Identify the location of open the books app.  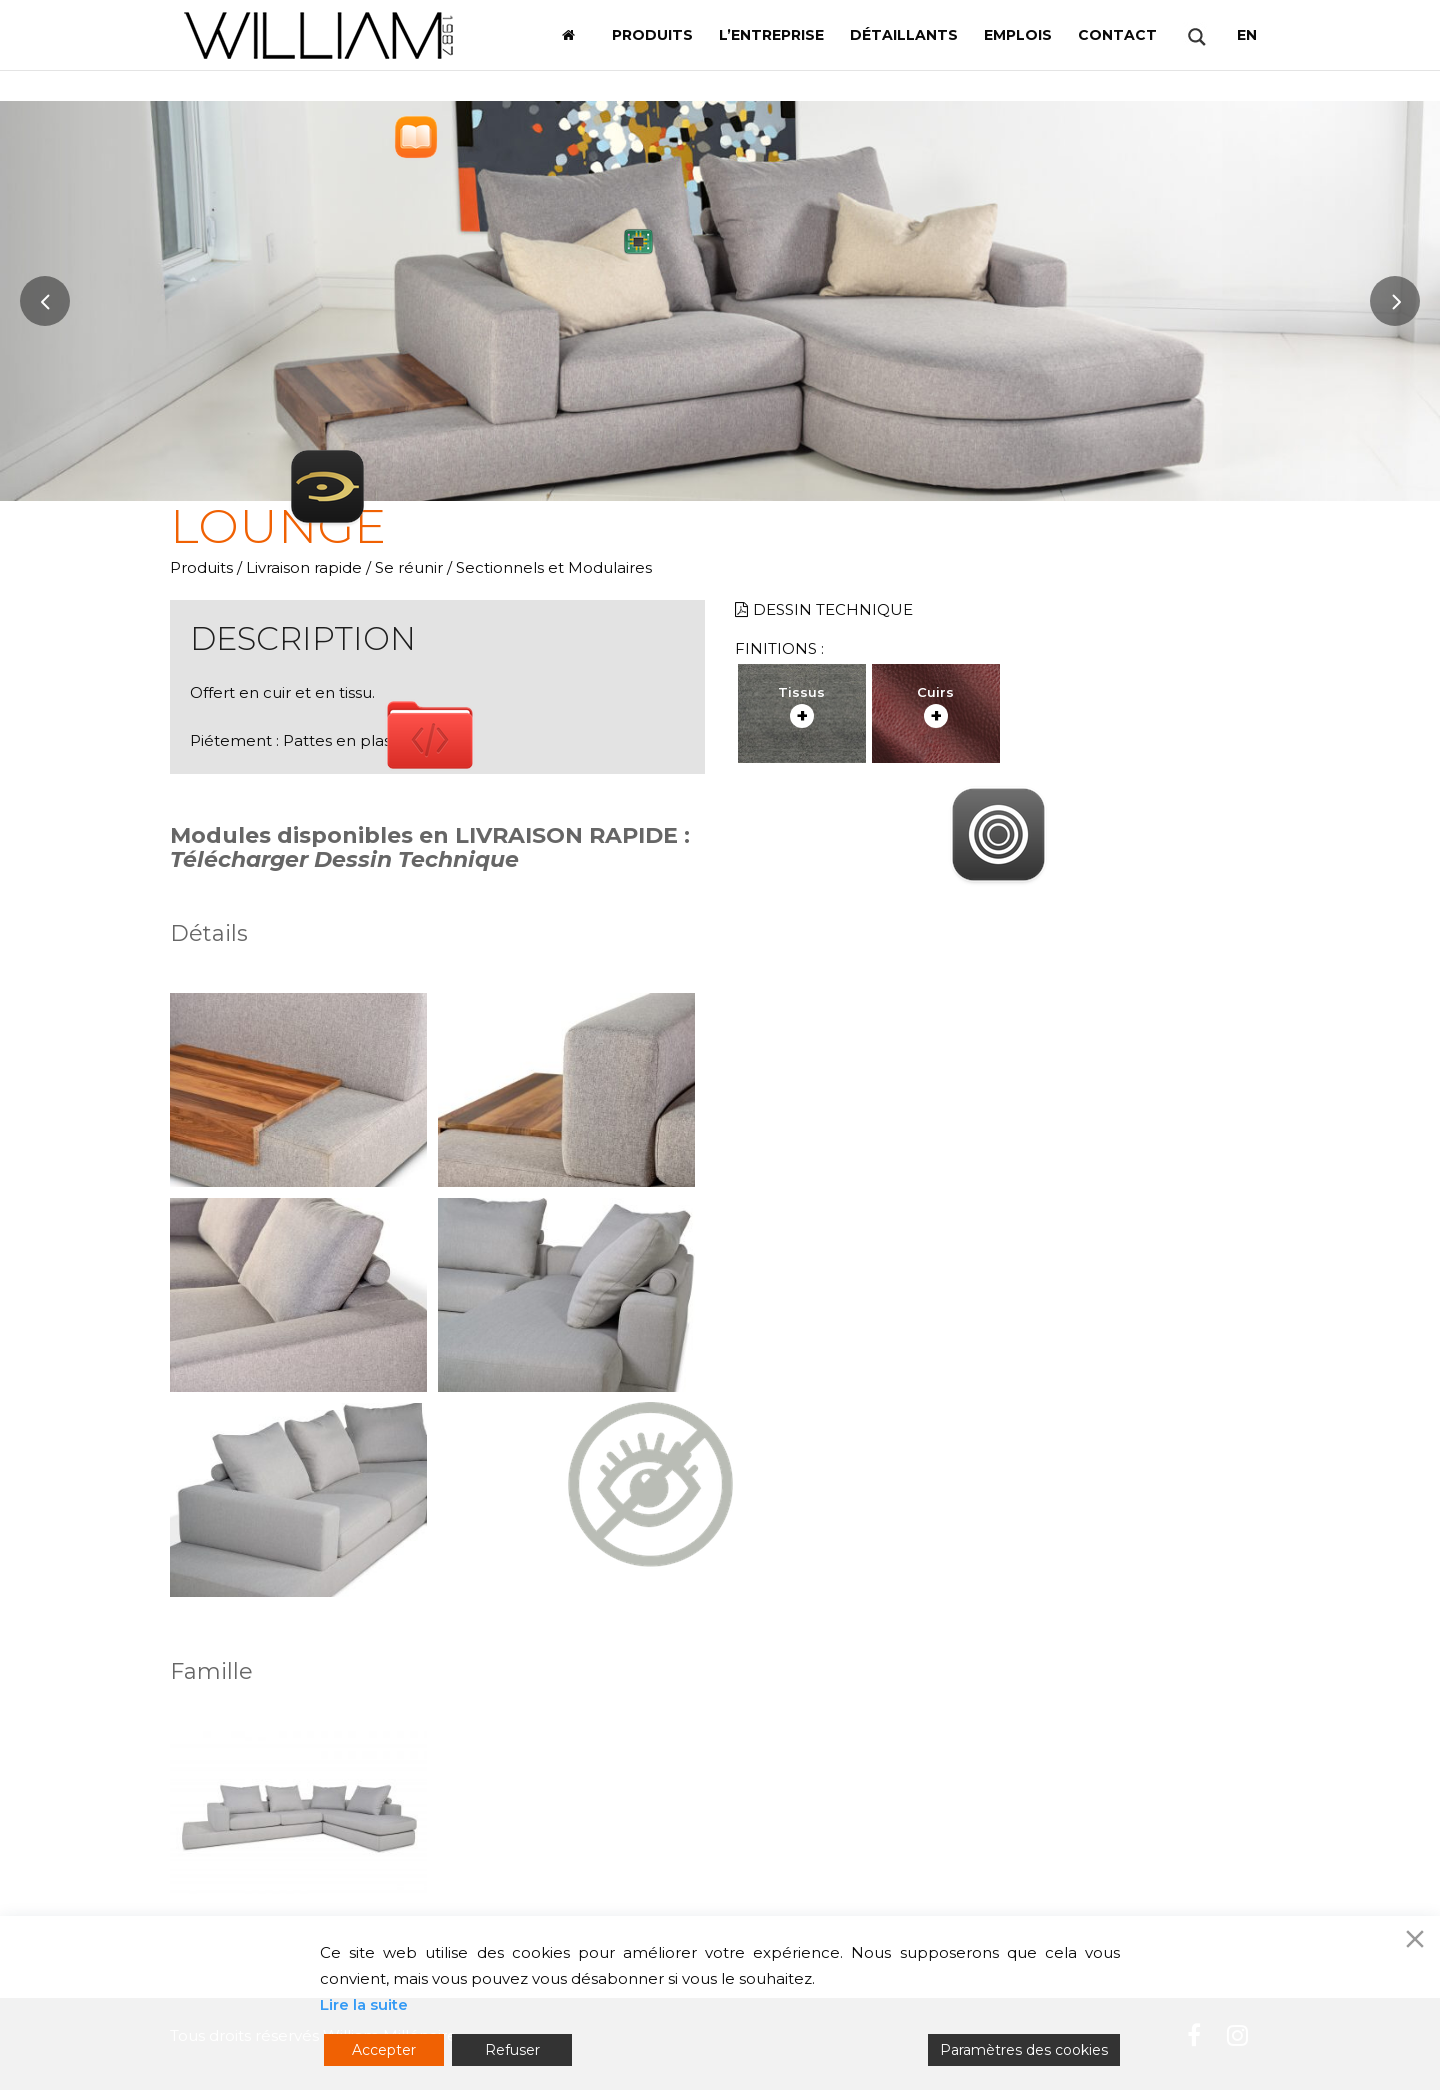
(416, 137).